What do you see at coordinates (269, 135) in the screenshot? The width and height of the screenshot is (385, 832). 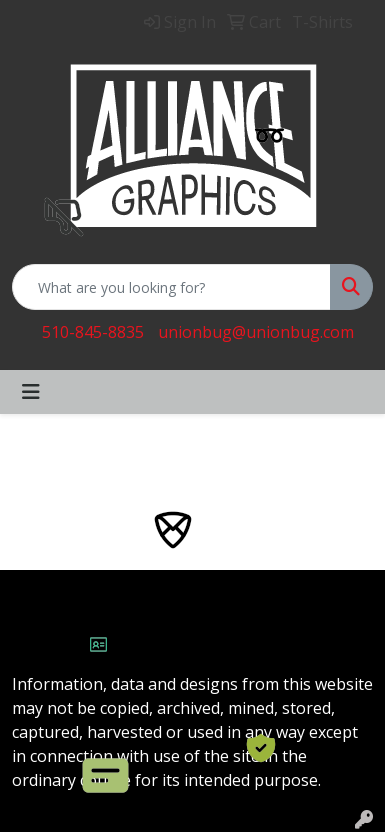 I see `voicemail indicator or notification` at bounding box center [269, 135].